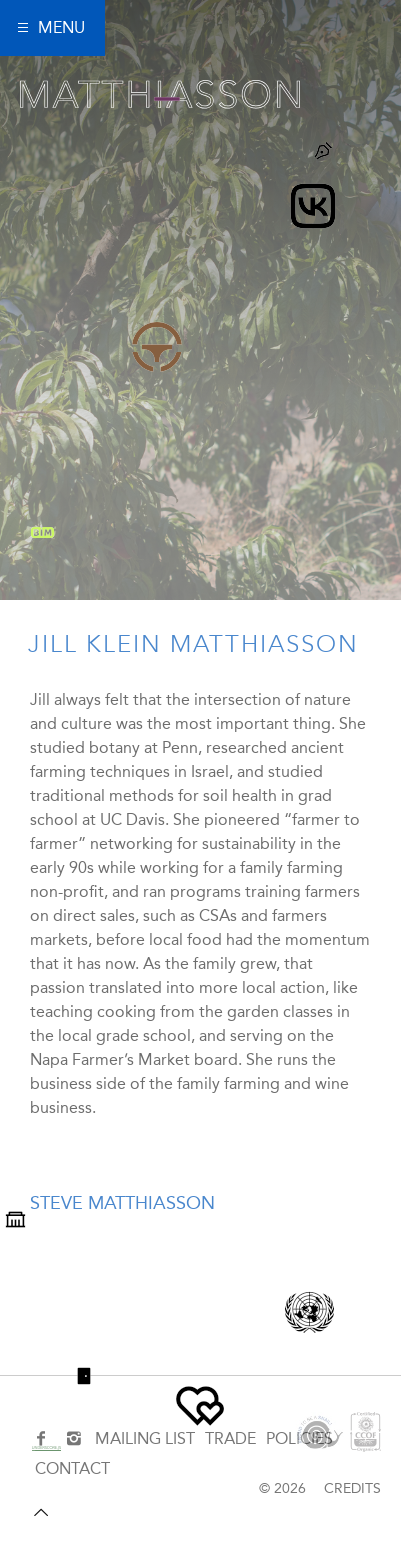 This screenshot has height=1545, width=401. I want to click on united nations official logo, so click(309, 1312).